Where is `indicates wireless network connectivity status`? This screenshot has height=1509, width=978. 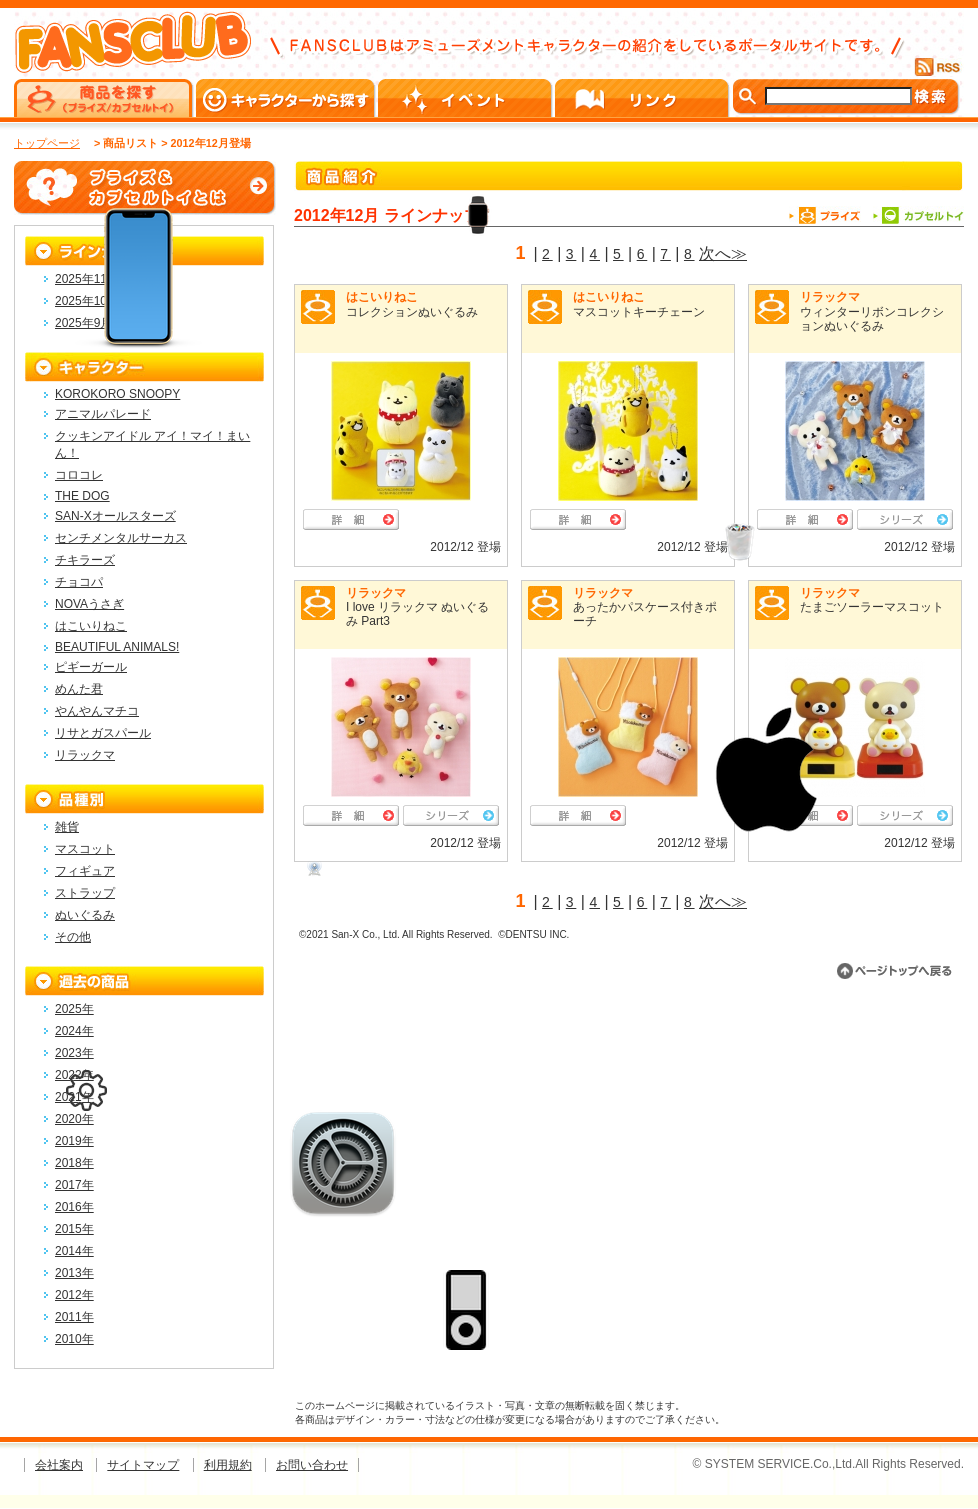 indicates wireless network connectivity status is located at coordinates (314, 868).